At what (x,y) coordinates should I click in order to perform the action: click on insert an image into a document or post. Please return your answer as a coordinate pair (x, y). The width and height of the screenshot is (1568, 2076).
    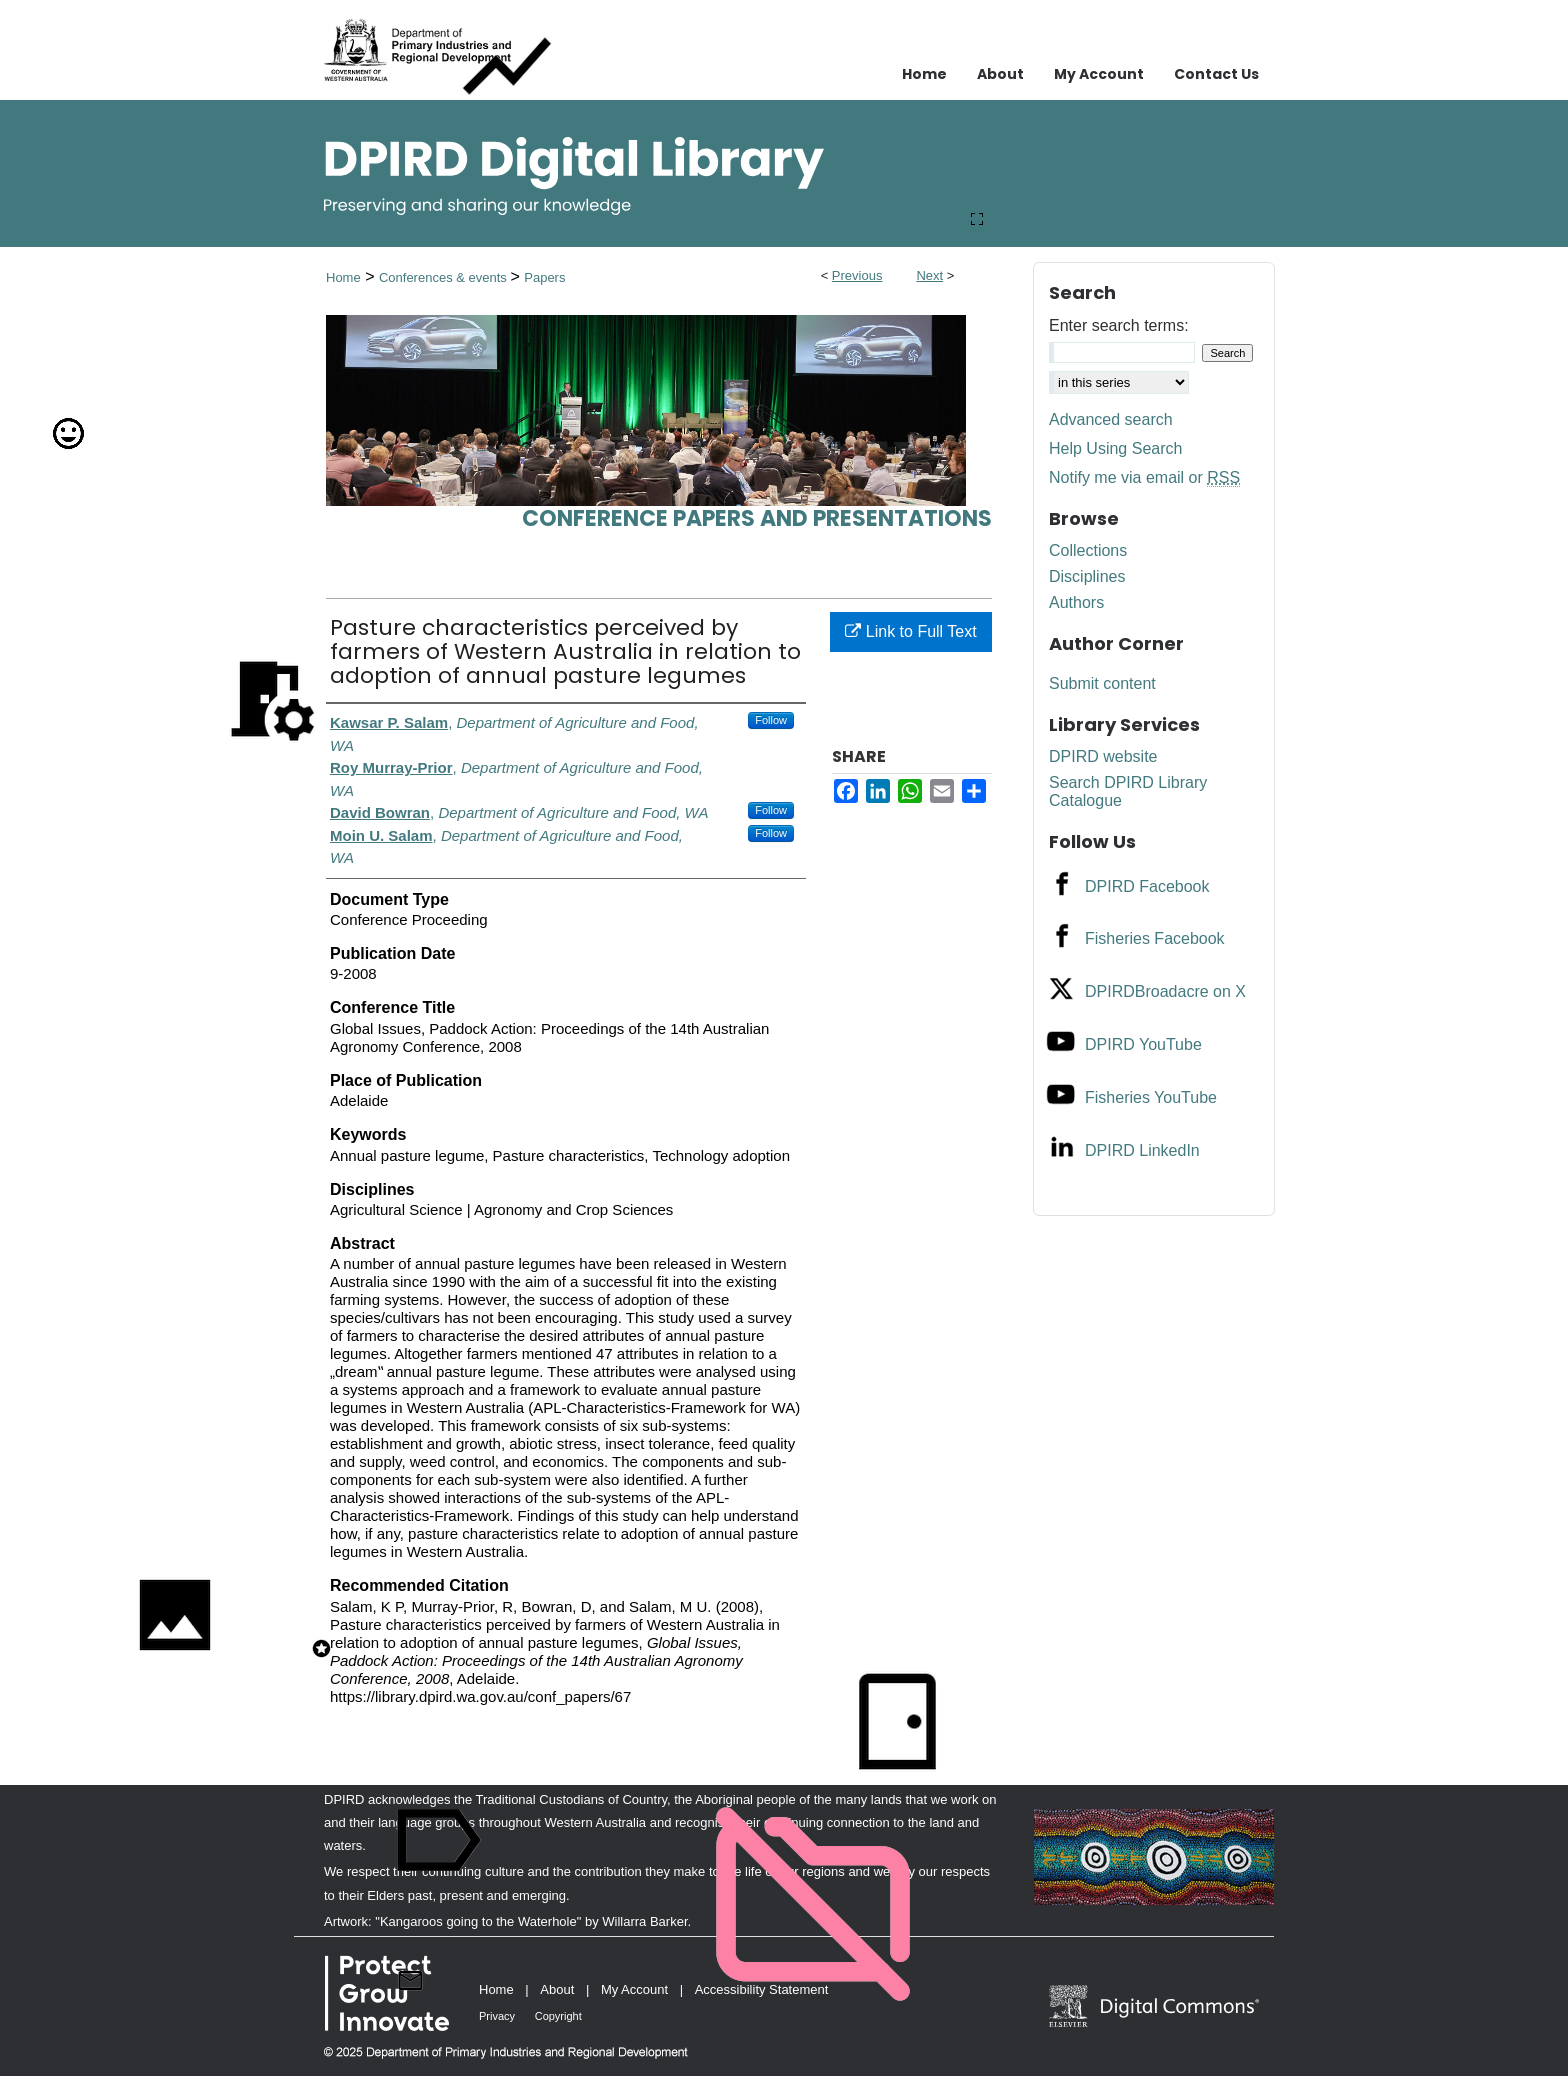
    Looking at the image, I should click on (175, 1615).